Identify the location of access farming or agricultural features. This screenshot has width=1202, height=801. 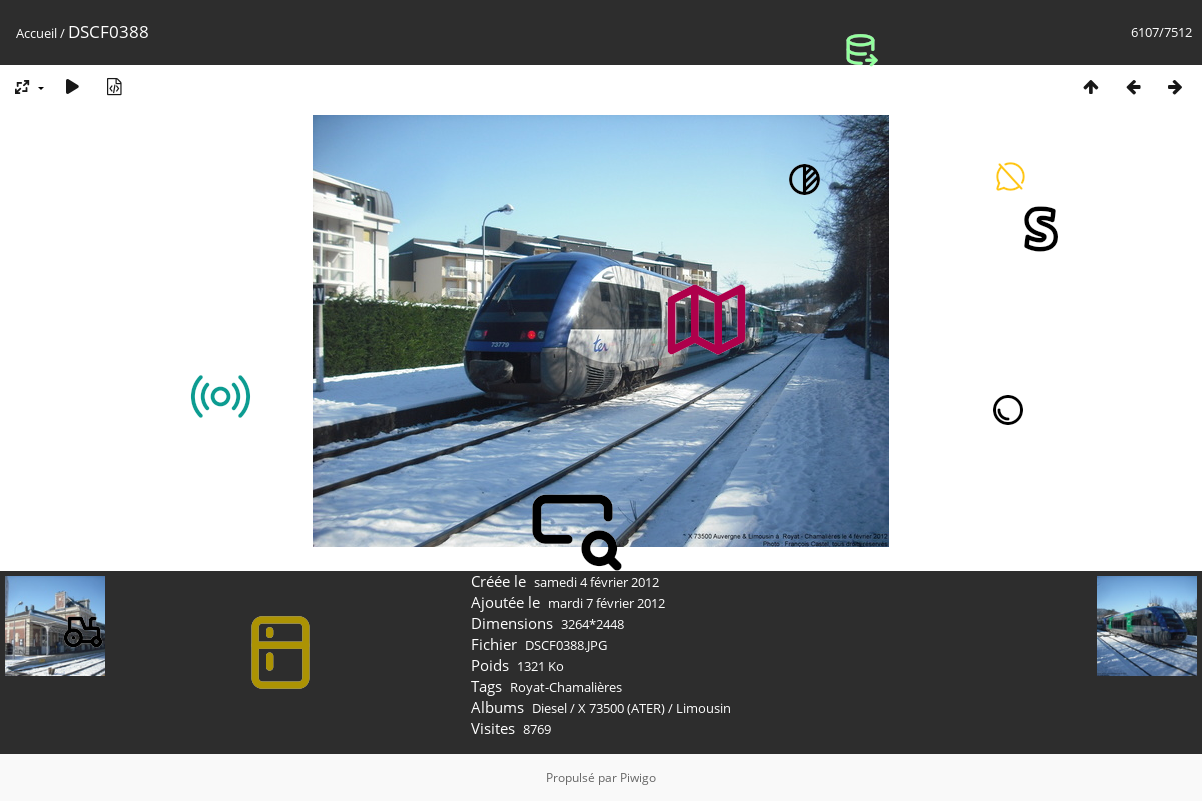
(83, 632).